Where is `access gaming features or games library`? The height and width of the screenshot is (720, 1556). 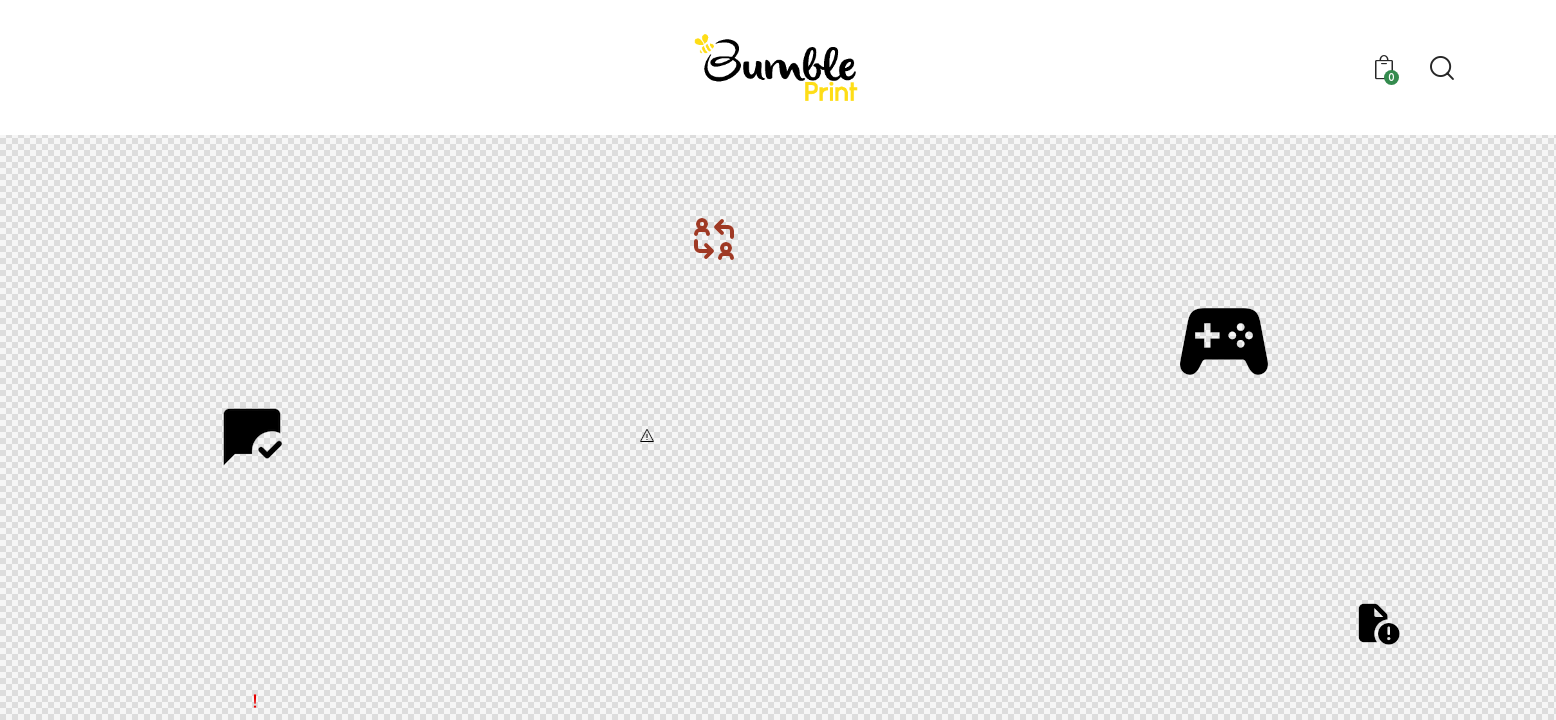 access gaming features or games library is located at coordinates (1225, 341).